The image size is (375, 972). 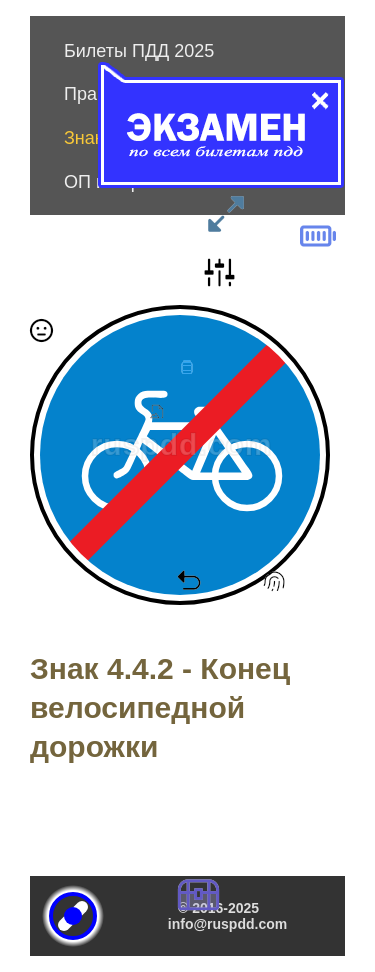 What do you see at coordinates (41, 330) in the screenshot?
I see `indicate neutral or average rating` at bounding box center [41, 330].